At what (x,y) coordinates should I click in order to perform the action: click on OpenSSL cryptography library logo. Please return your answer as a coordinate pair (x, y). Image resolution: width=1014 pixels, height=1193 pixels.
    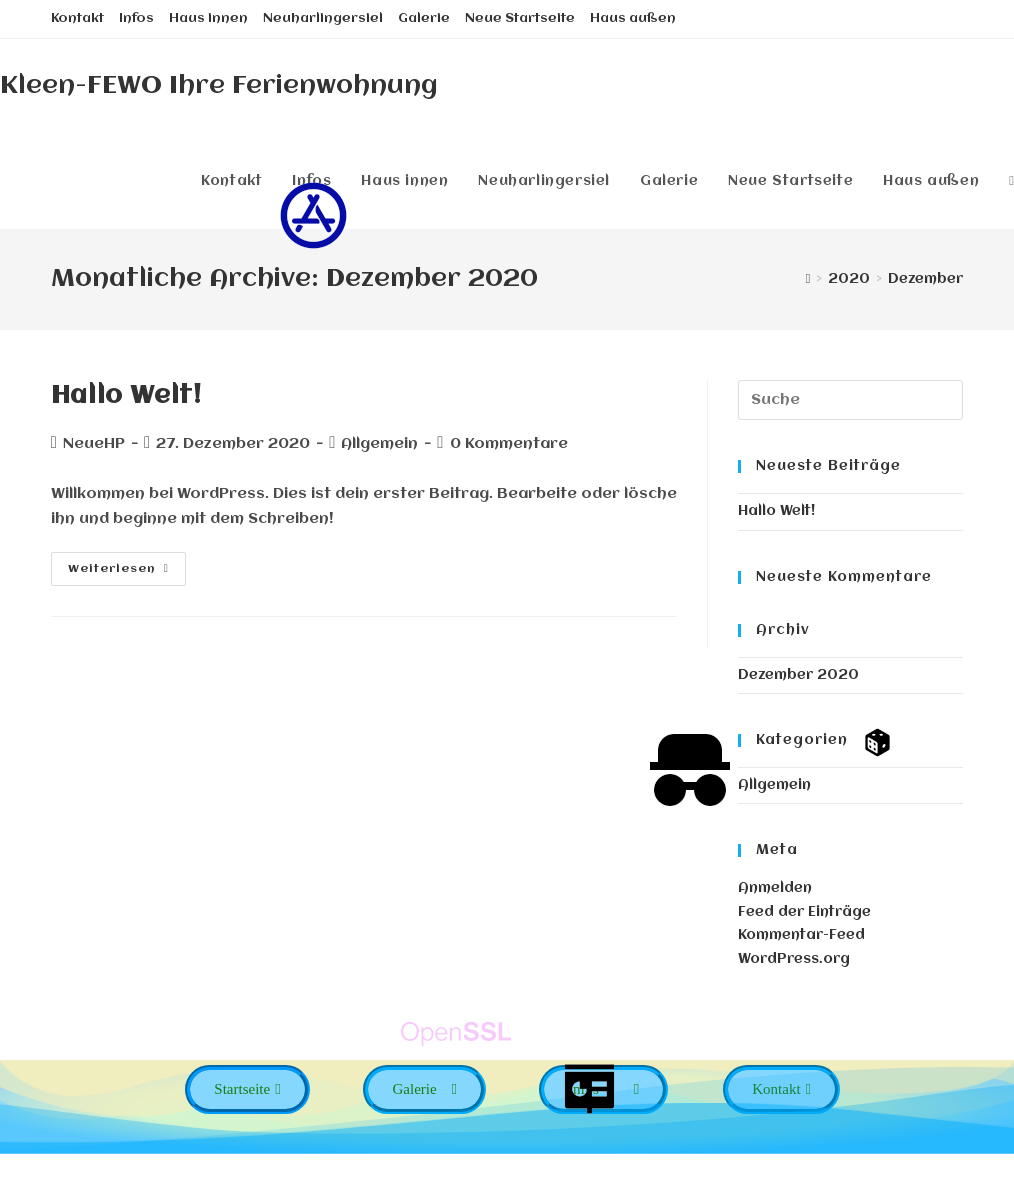
    Looking at the image, I should click on (456, 1034).